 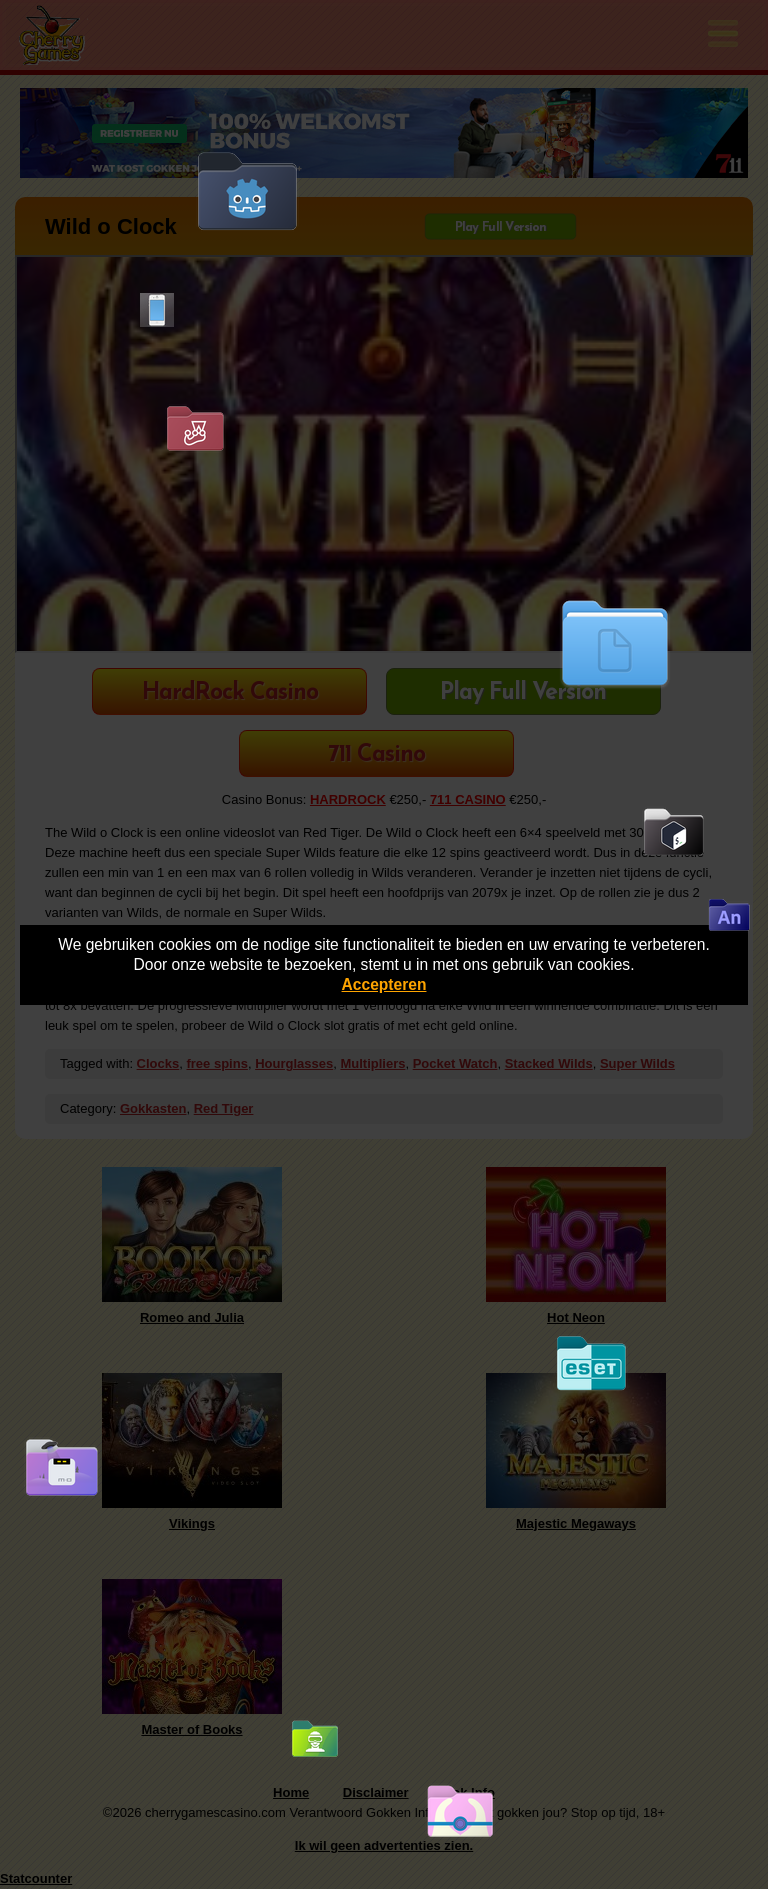 I want to click on open motrix download manager folder, so click(x=61, y=1470).